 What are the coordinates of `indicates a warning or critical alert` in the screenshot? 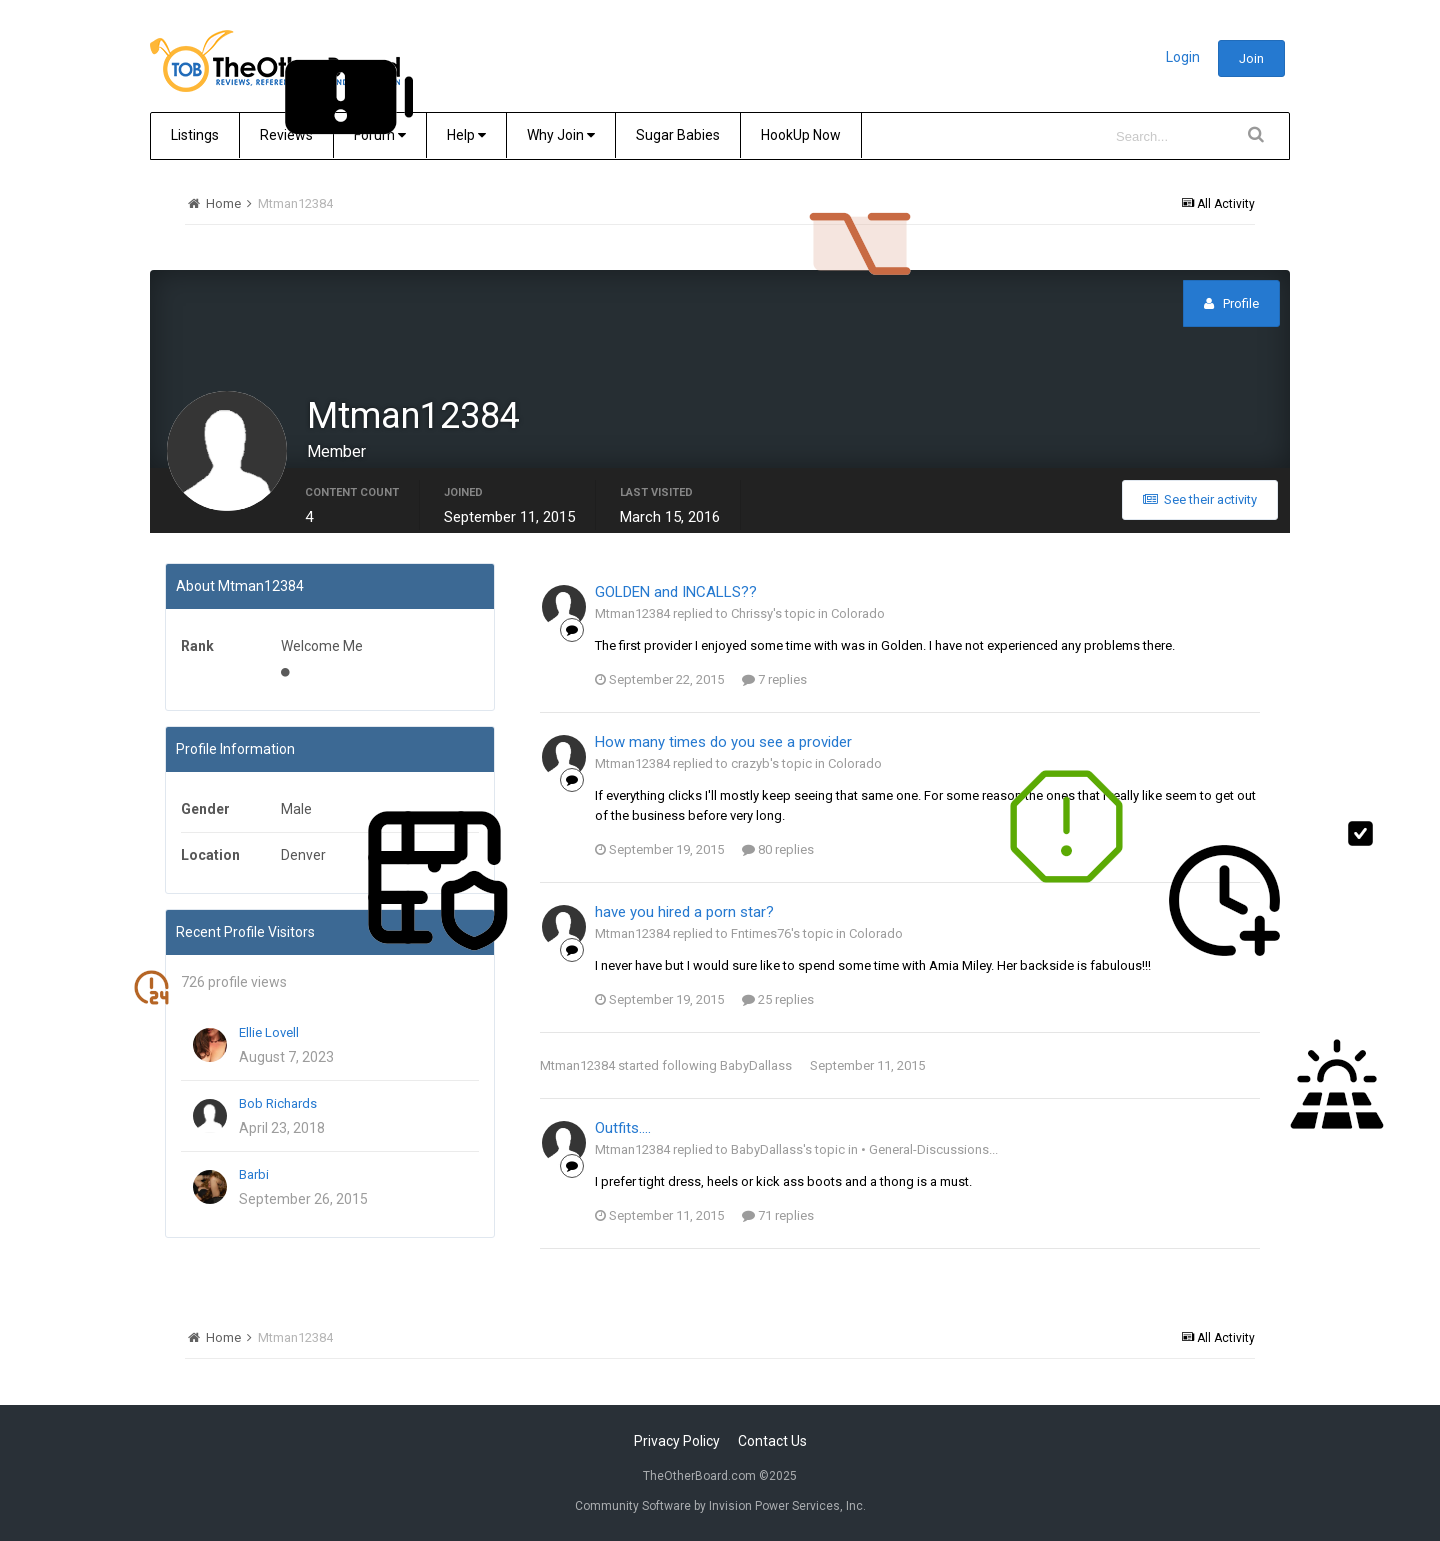 It's located at (1066, 826).